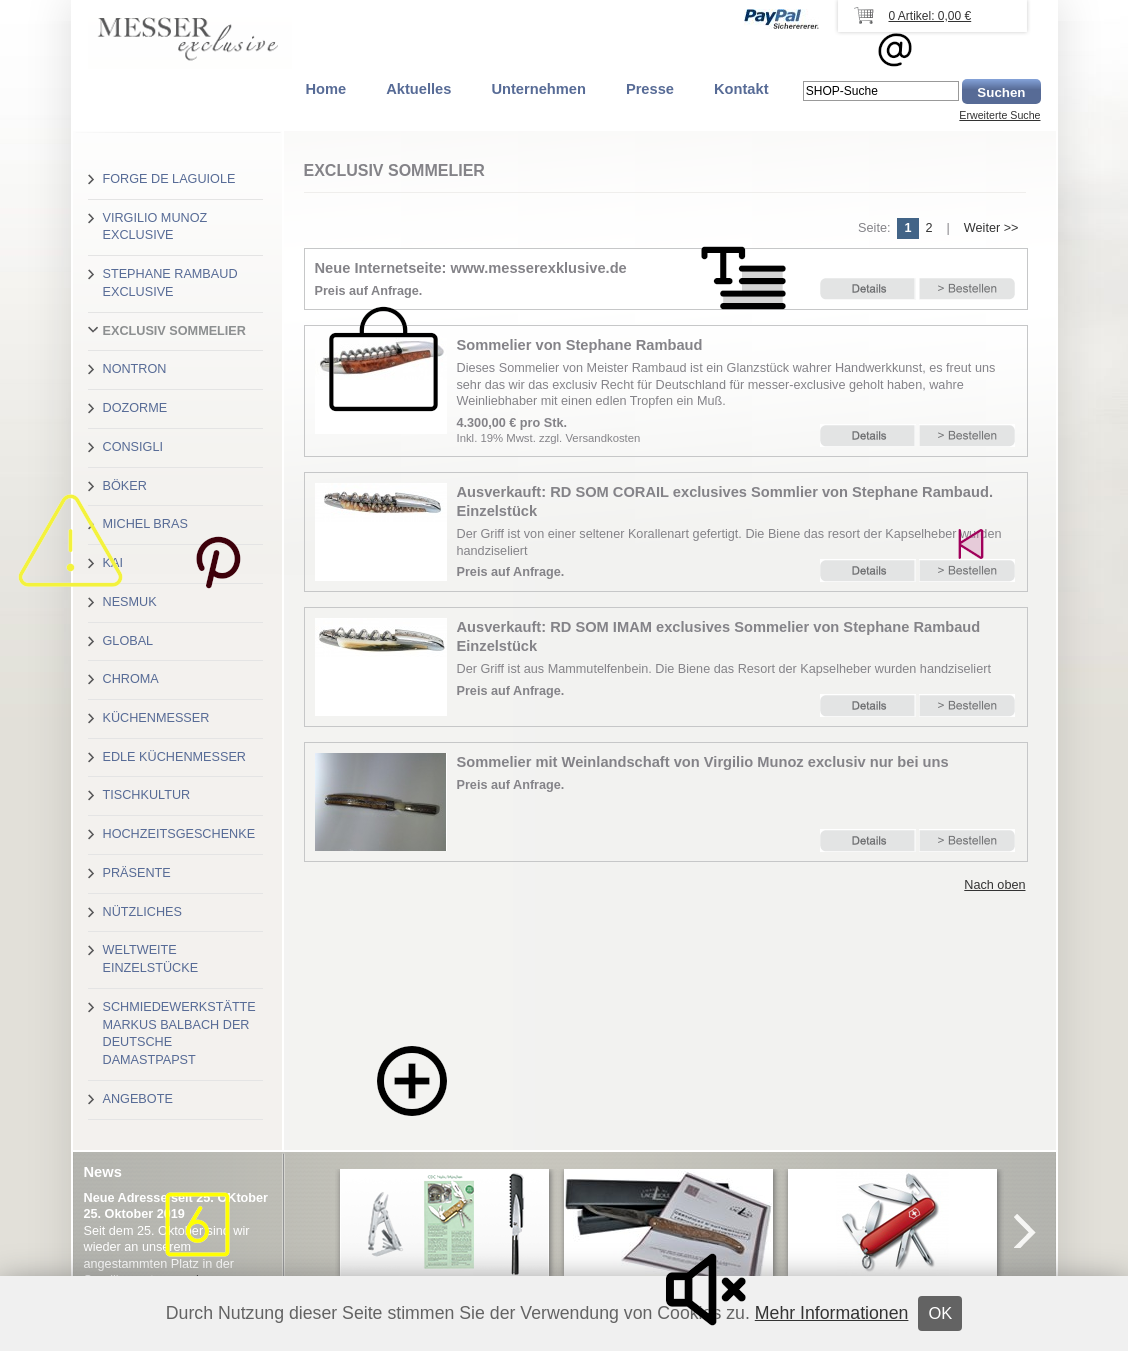 The height and width of the screenshot is (1351, 1128). I want to click on read article from The New York Times, so click(742, 278).